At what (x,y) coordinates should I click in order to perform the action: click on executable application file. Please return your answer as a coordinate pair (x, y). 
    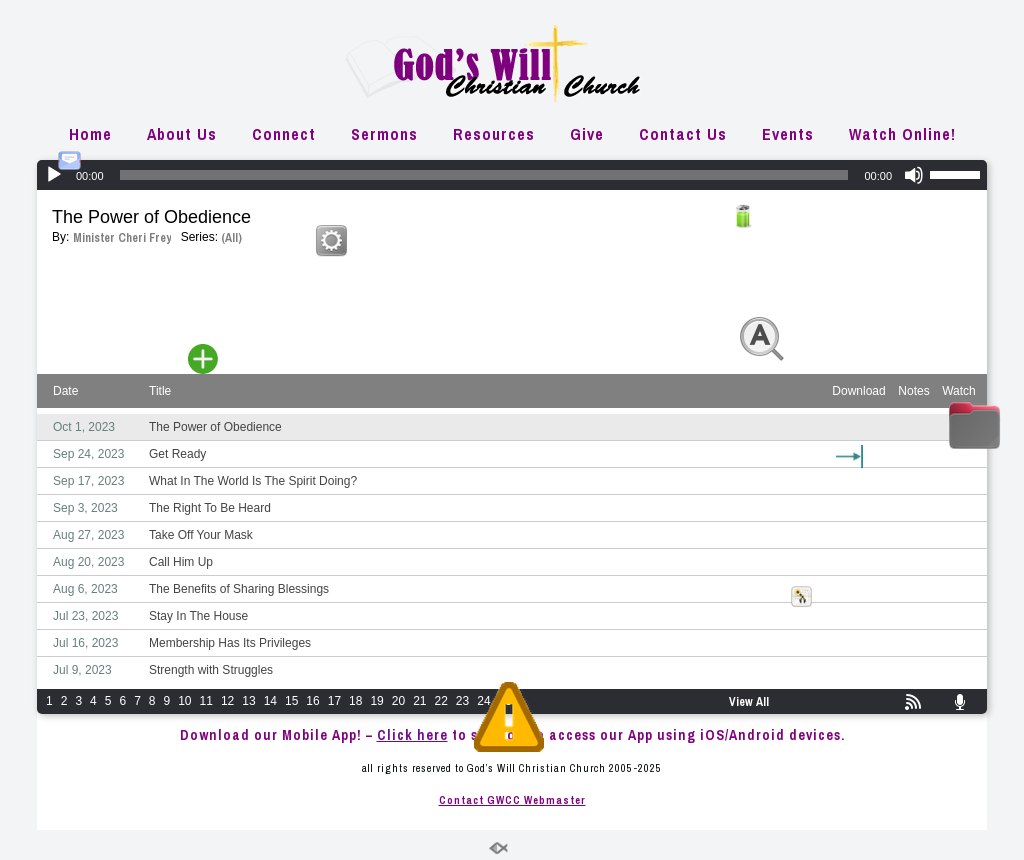
    Looking at the image, I should click on (331, 240).